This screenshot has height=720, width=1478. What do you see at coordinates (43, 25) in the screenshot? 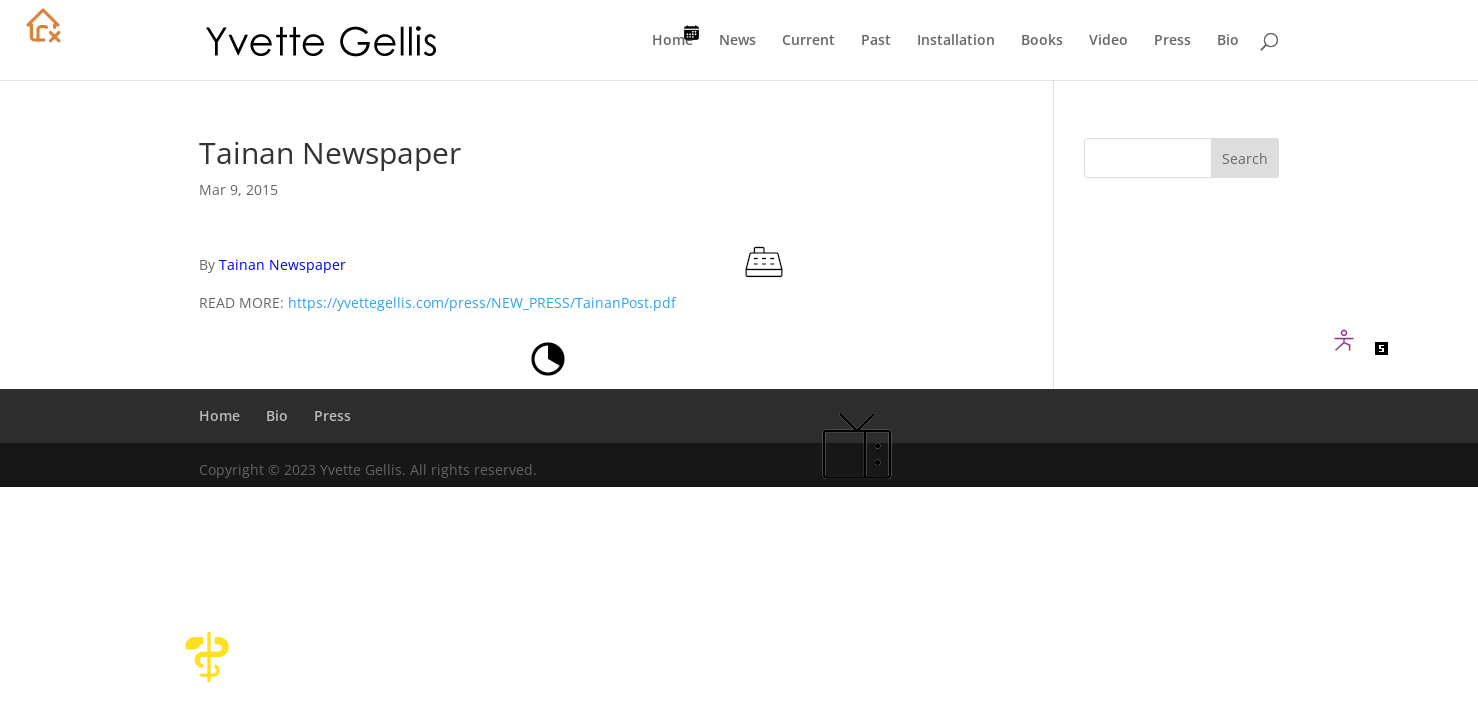
I see `remove a saved home address` at bounding box center [43, 25].